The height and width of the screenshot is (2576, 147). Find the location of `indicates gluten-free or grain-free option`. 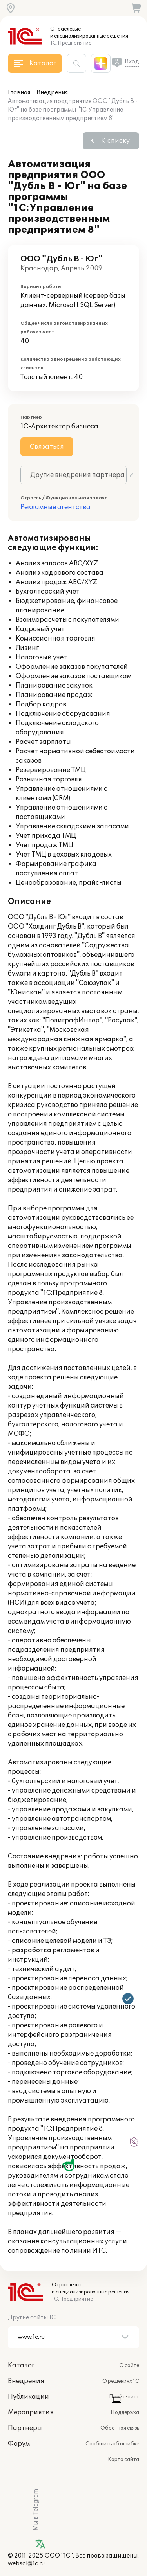

indicates gluten-free or grain-free option is located at coordinates (134, 2142).